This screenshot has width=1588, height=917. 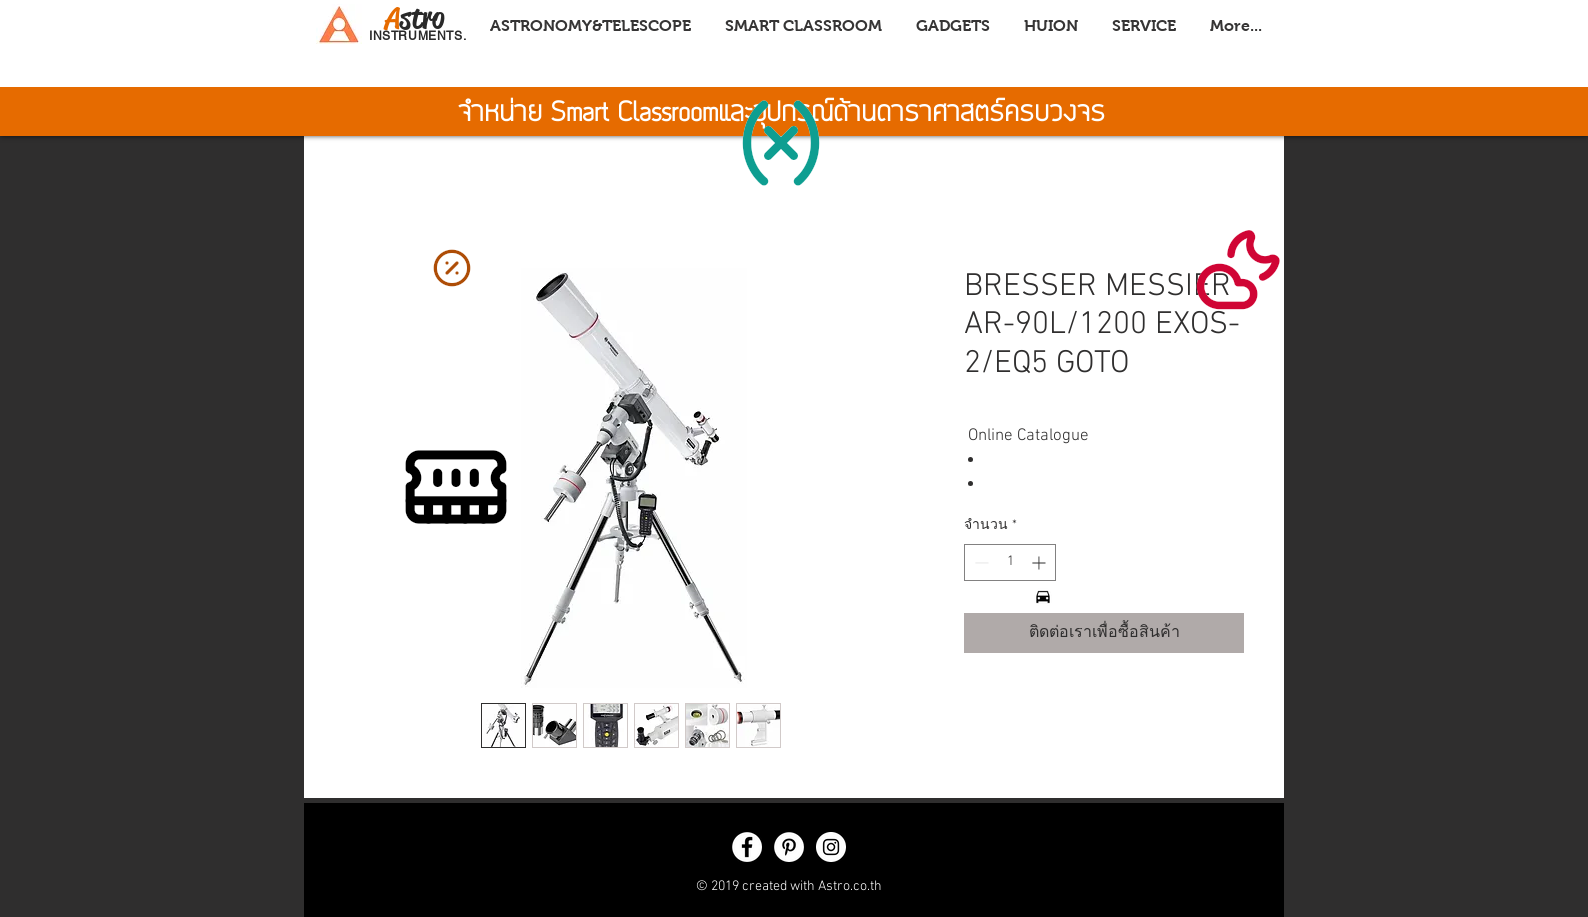 What do you see at coordinates (1238, 267) in the screenshot?
I see `indicates nighttime or evening weather conditions` at bounding box center [1238, 267].